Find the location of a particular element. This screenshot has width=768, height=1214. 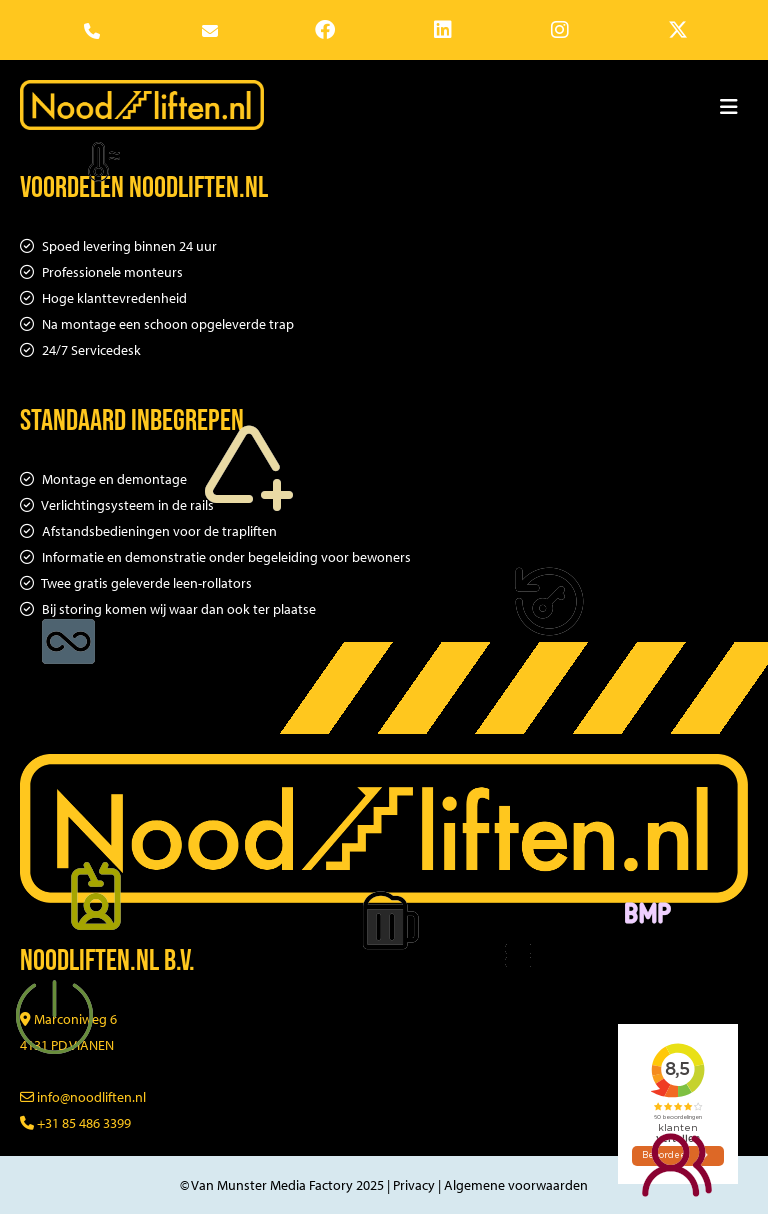

indicates unlimited or infinite capacity is located at coordinates (68, 641).